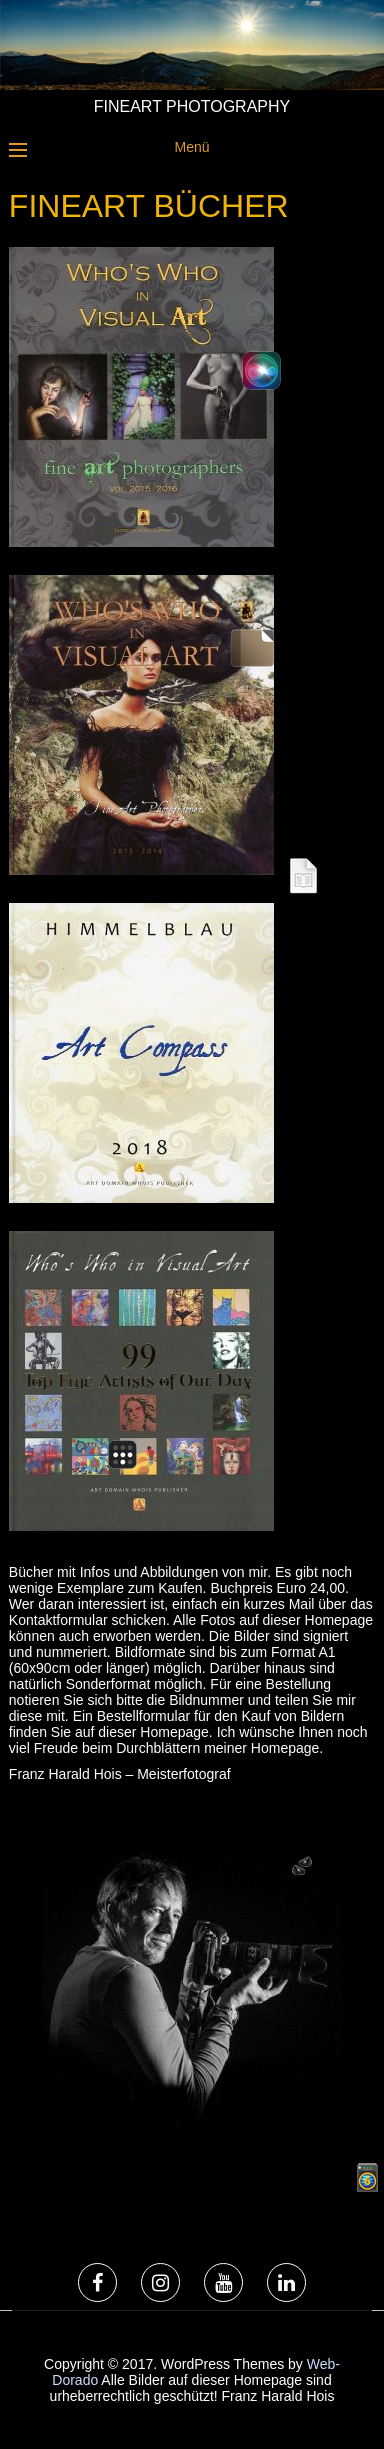 The image size is (384, 2449). I want to click on activate Siri voice assistant, so click(261, 370).